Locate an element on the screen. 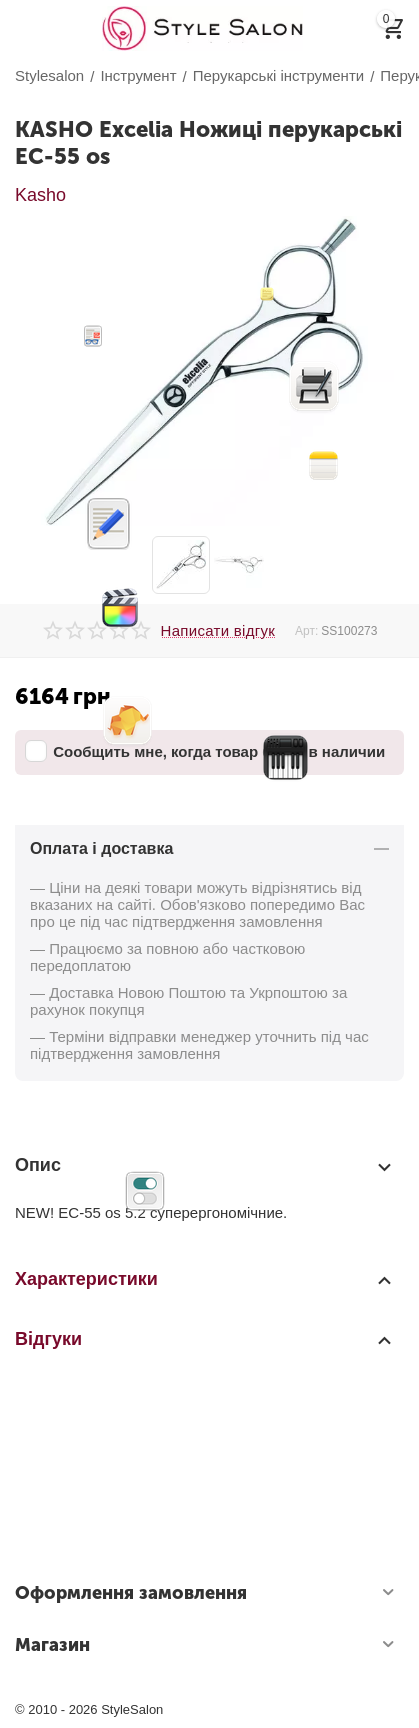 The height and width of the screenshot is (1728, 419). open the Stickies app for quick notes is located at coordinates (267, 294).